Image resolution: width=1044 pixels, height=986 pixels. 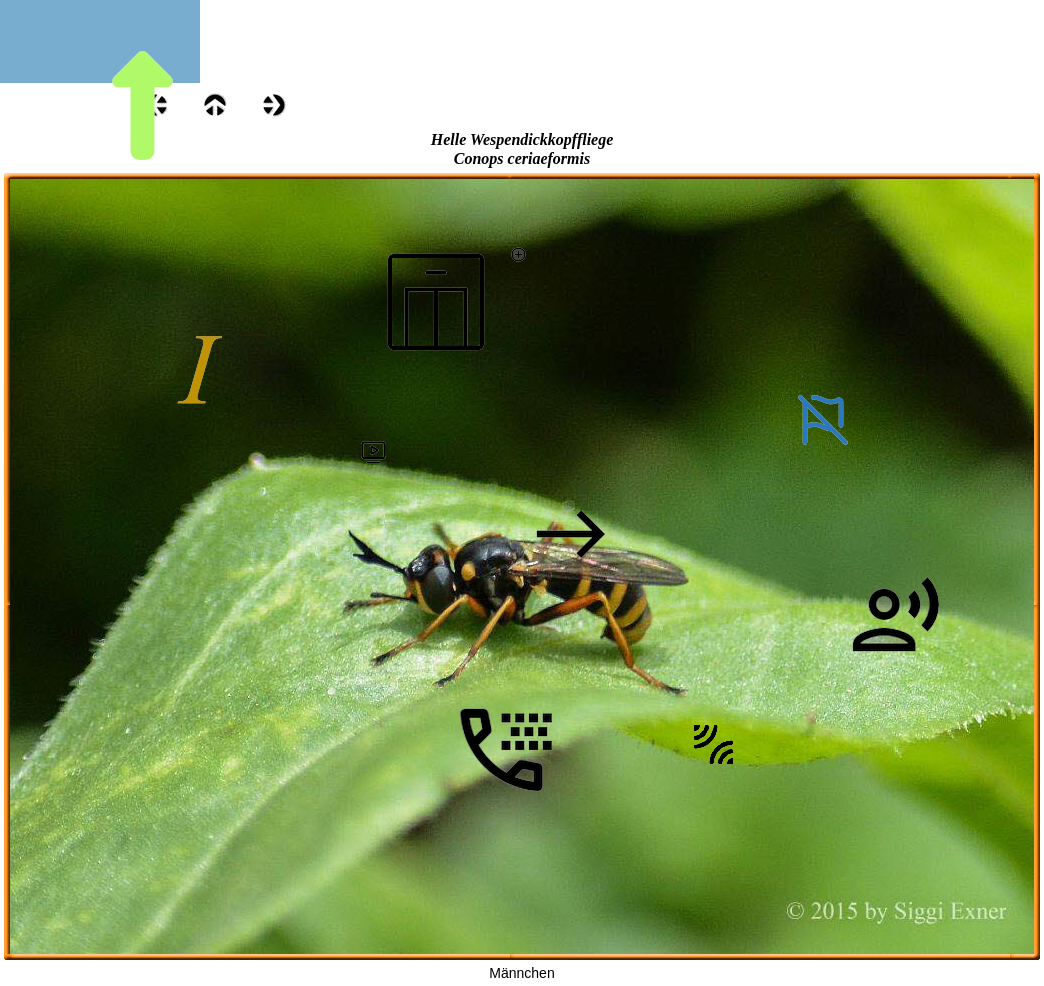 What do you see at coordinates (373, 452) in the screenshot?
I see `play video or stream content on TV` at bounding box center [373, 452].